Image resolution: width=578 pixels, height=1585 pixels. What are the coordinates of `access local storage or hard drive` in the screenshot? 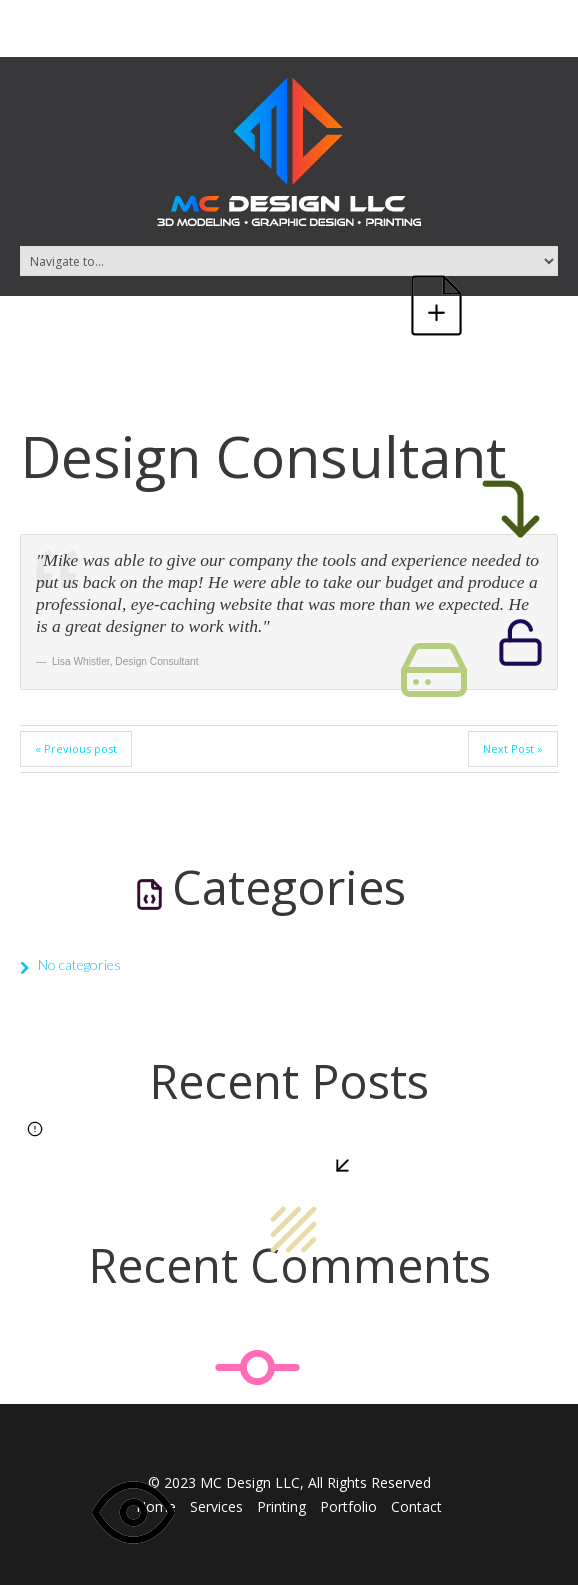 It's located at (434, 670).